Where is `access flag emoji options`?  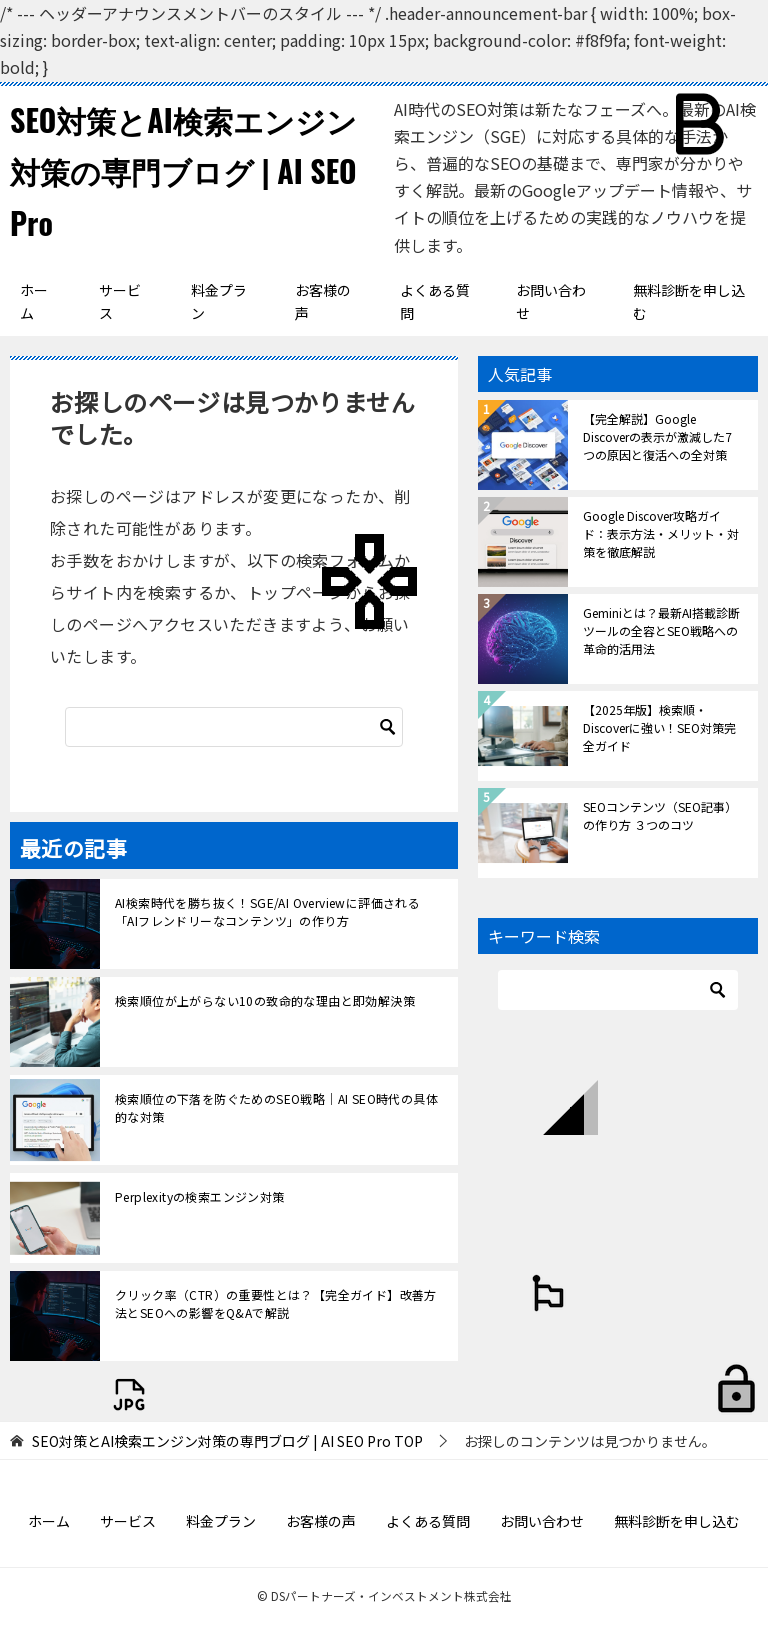 access flag emoji options is located at coordinates (548, 1294).